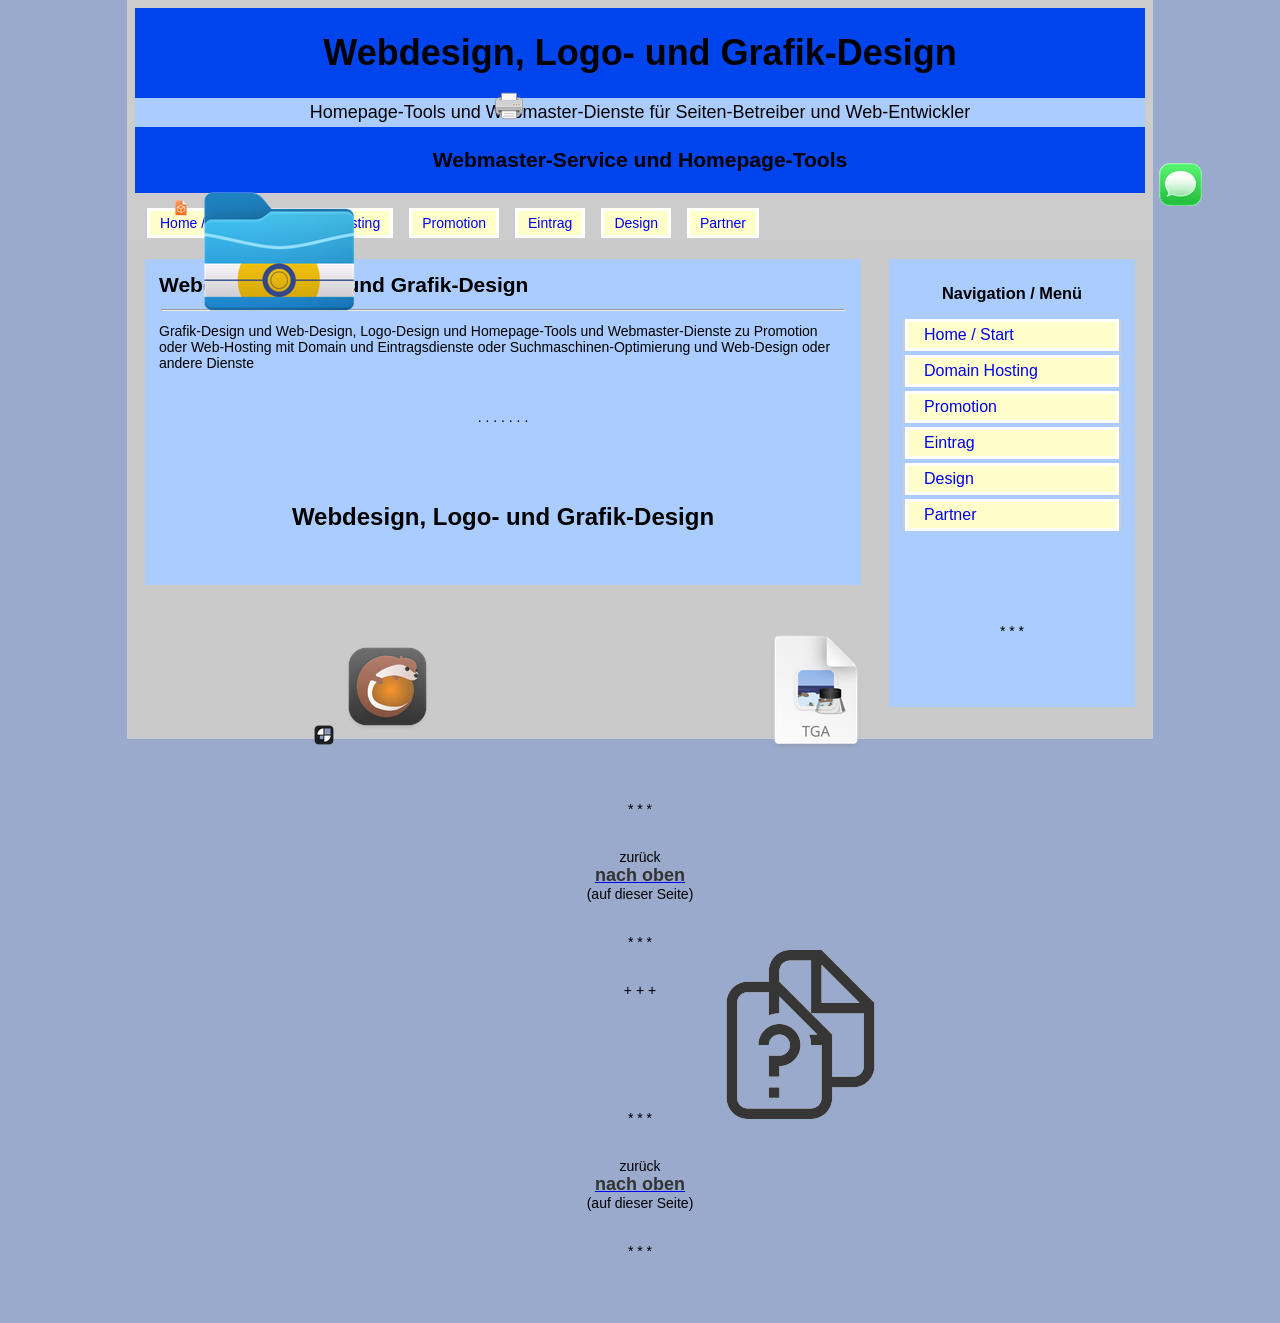 The height and width of the screenshot is (1323, 1280). What do you see at coordinates (278, 255) in the screenshot?
I see `open pokémon collection folder` at bounding box center [278, 255].